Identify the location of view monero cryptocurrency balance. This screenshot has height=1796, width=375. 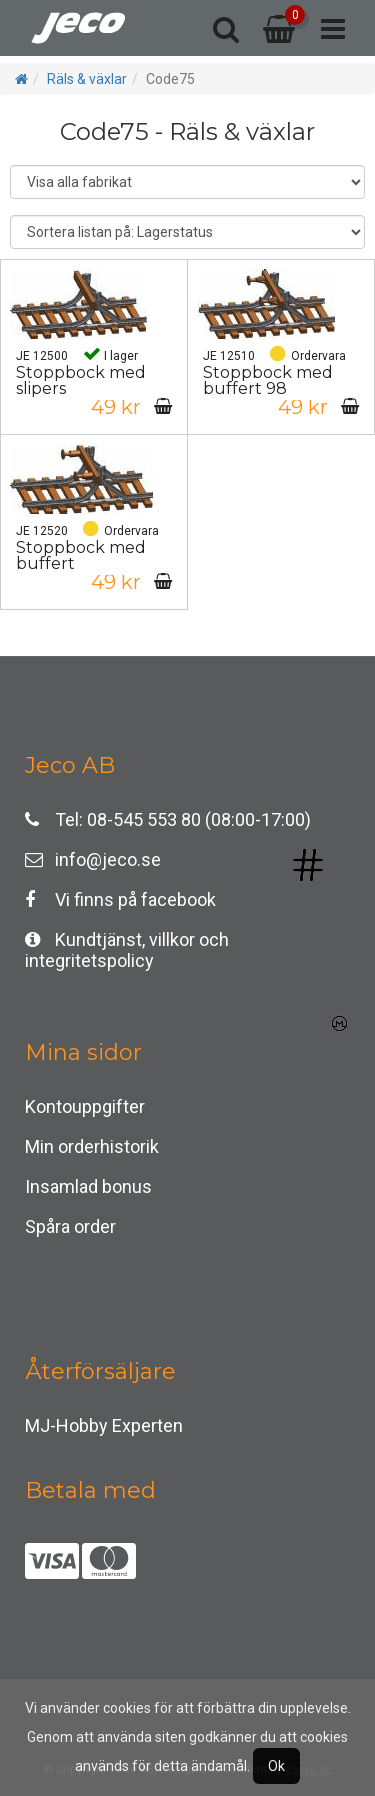
(339, 1023).